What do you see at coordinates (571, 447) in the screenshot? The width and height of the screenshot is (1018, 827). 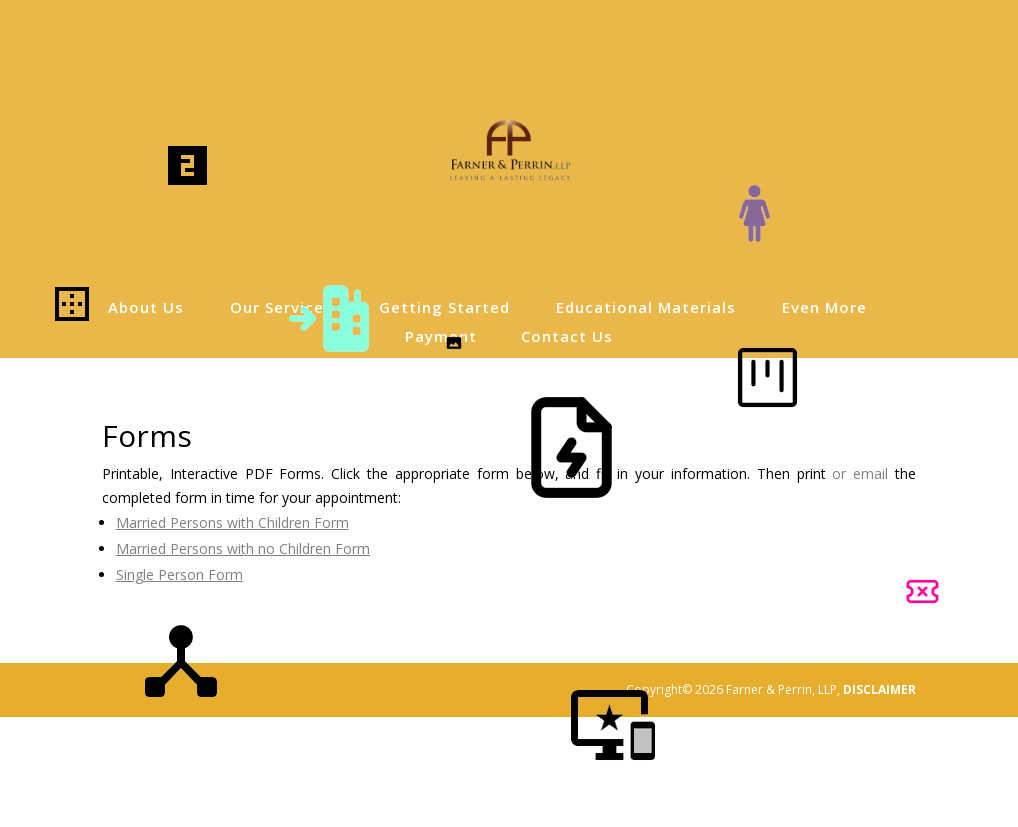 I see `access power or energy-related document` at bounding box center [571, 447].